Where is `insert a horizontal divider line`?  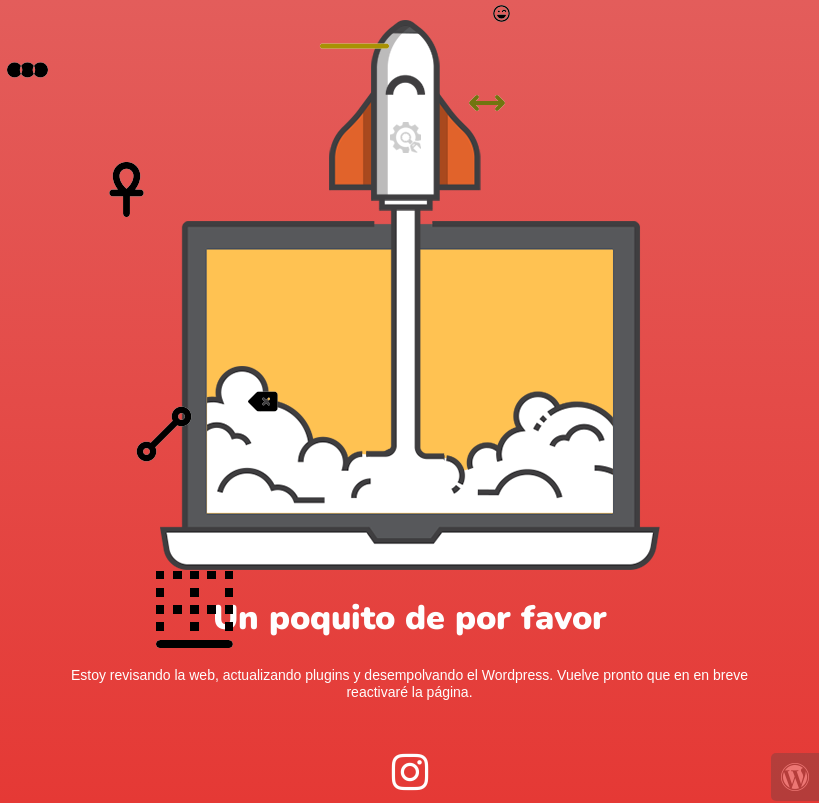
insert a horizontal divider line is located at coordinates (354, 43).